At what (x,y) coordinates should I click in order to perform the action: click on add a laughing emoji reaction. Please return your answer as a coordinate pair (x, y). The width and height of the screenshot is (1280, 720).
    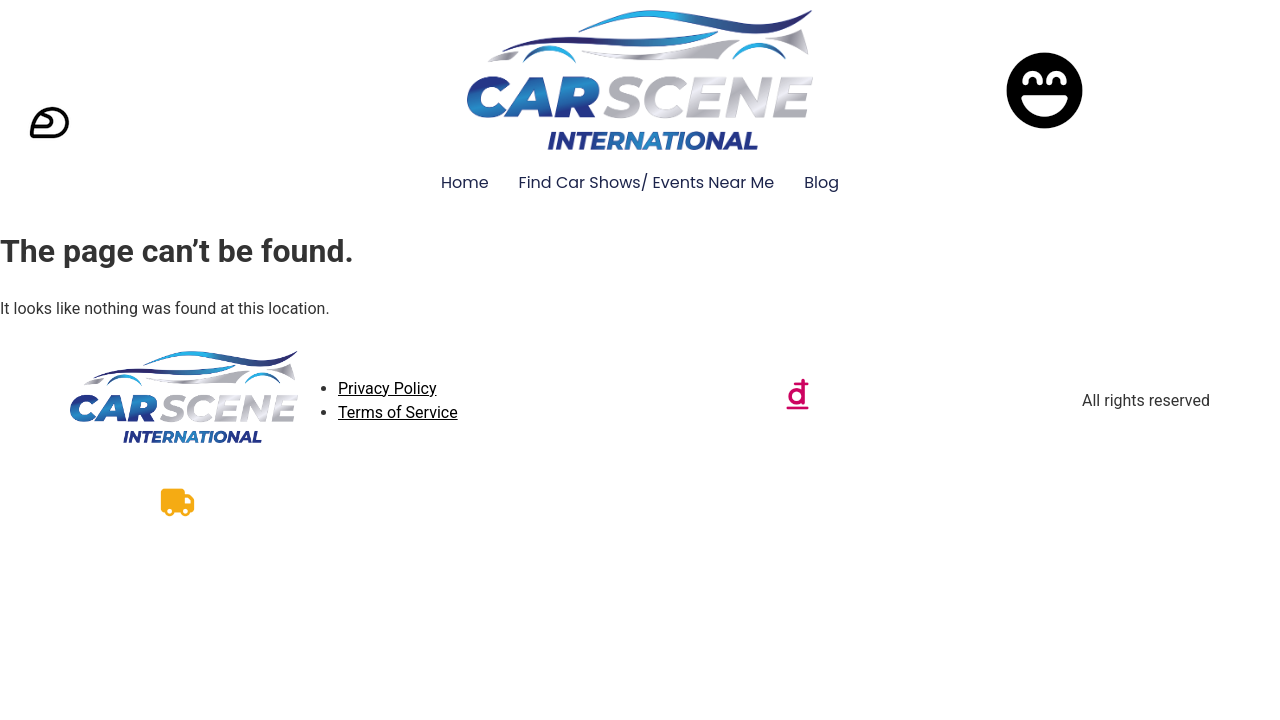
    Looking at the image, I should click on (1044, 90).